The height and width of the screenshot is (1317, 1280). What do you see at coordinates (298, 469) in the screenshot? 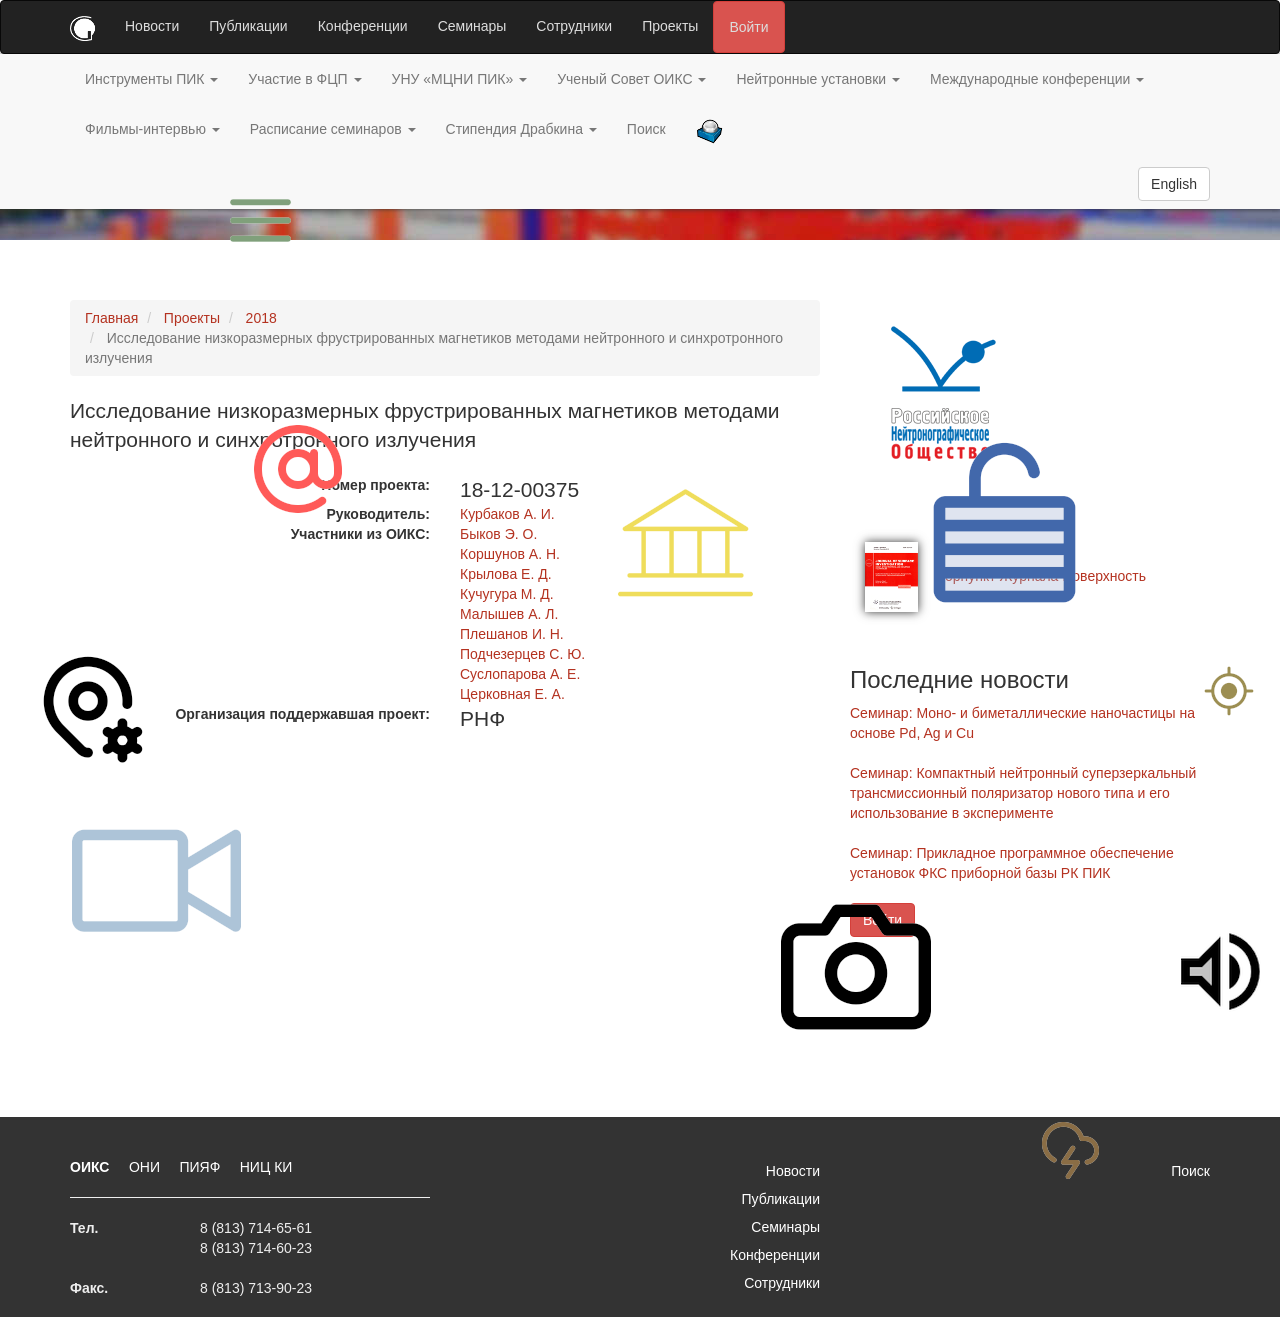
I see `mention a user in a post or comment` at bounding box center [298, 469].